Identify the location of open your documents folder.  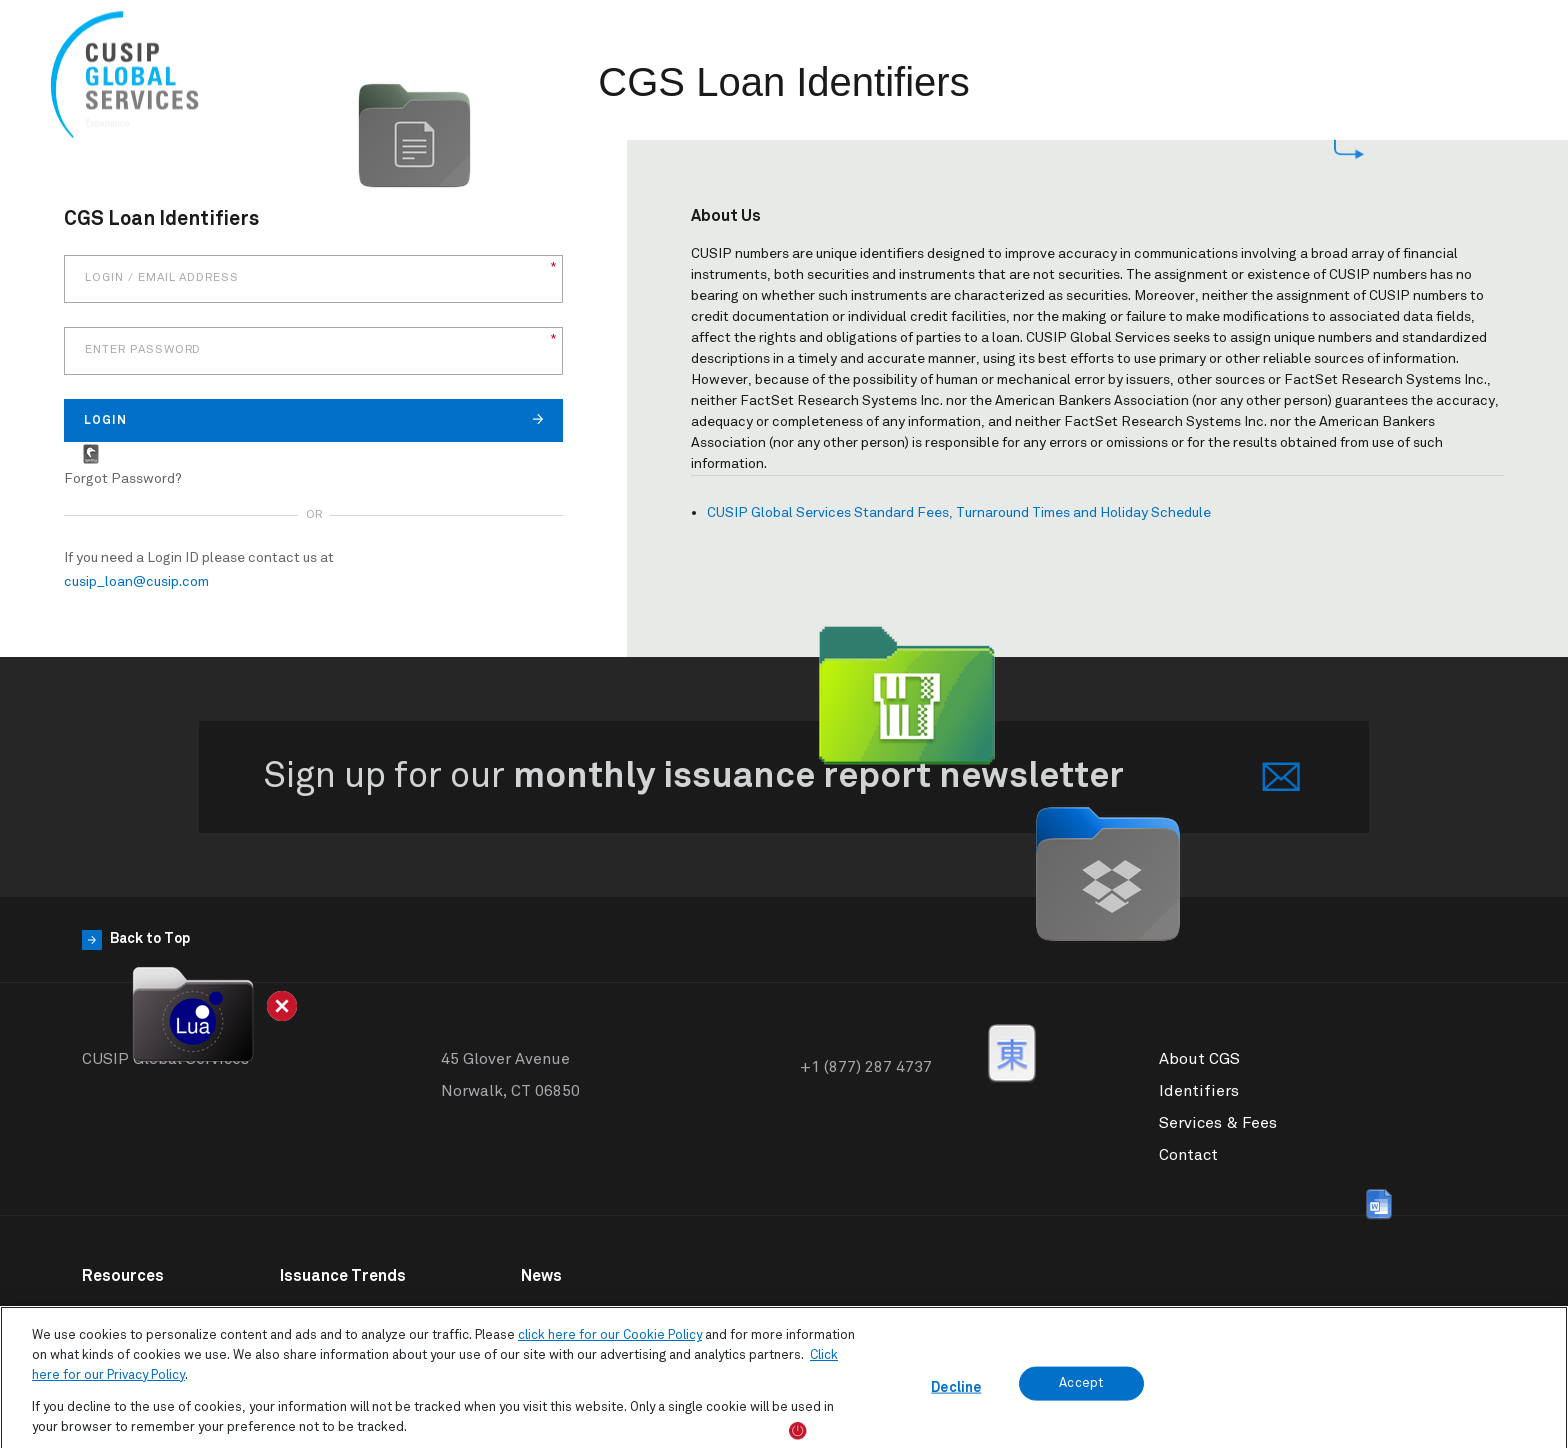
(414, 135).